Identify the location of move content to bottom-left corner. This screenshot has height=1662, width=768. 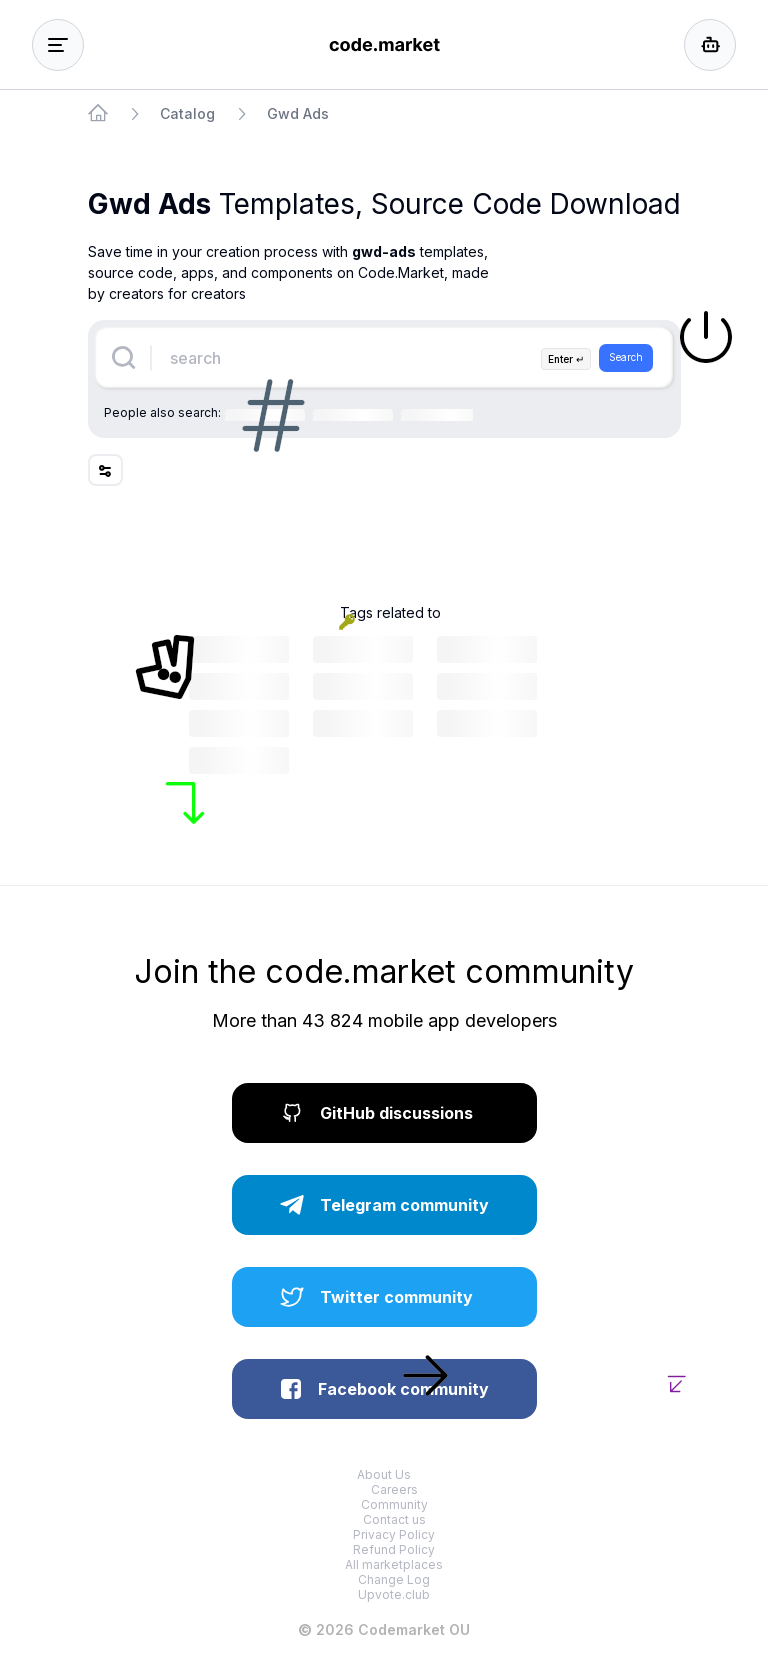
(676, 1384).